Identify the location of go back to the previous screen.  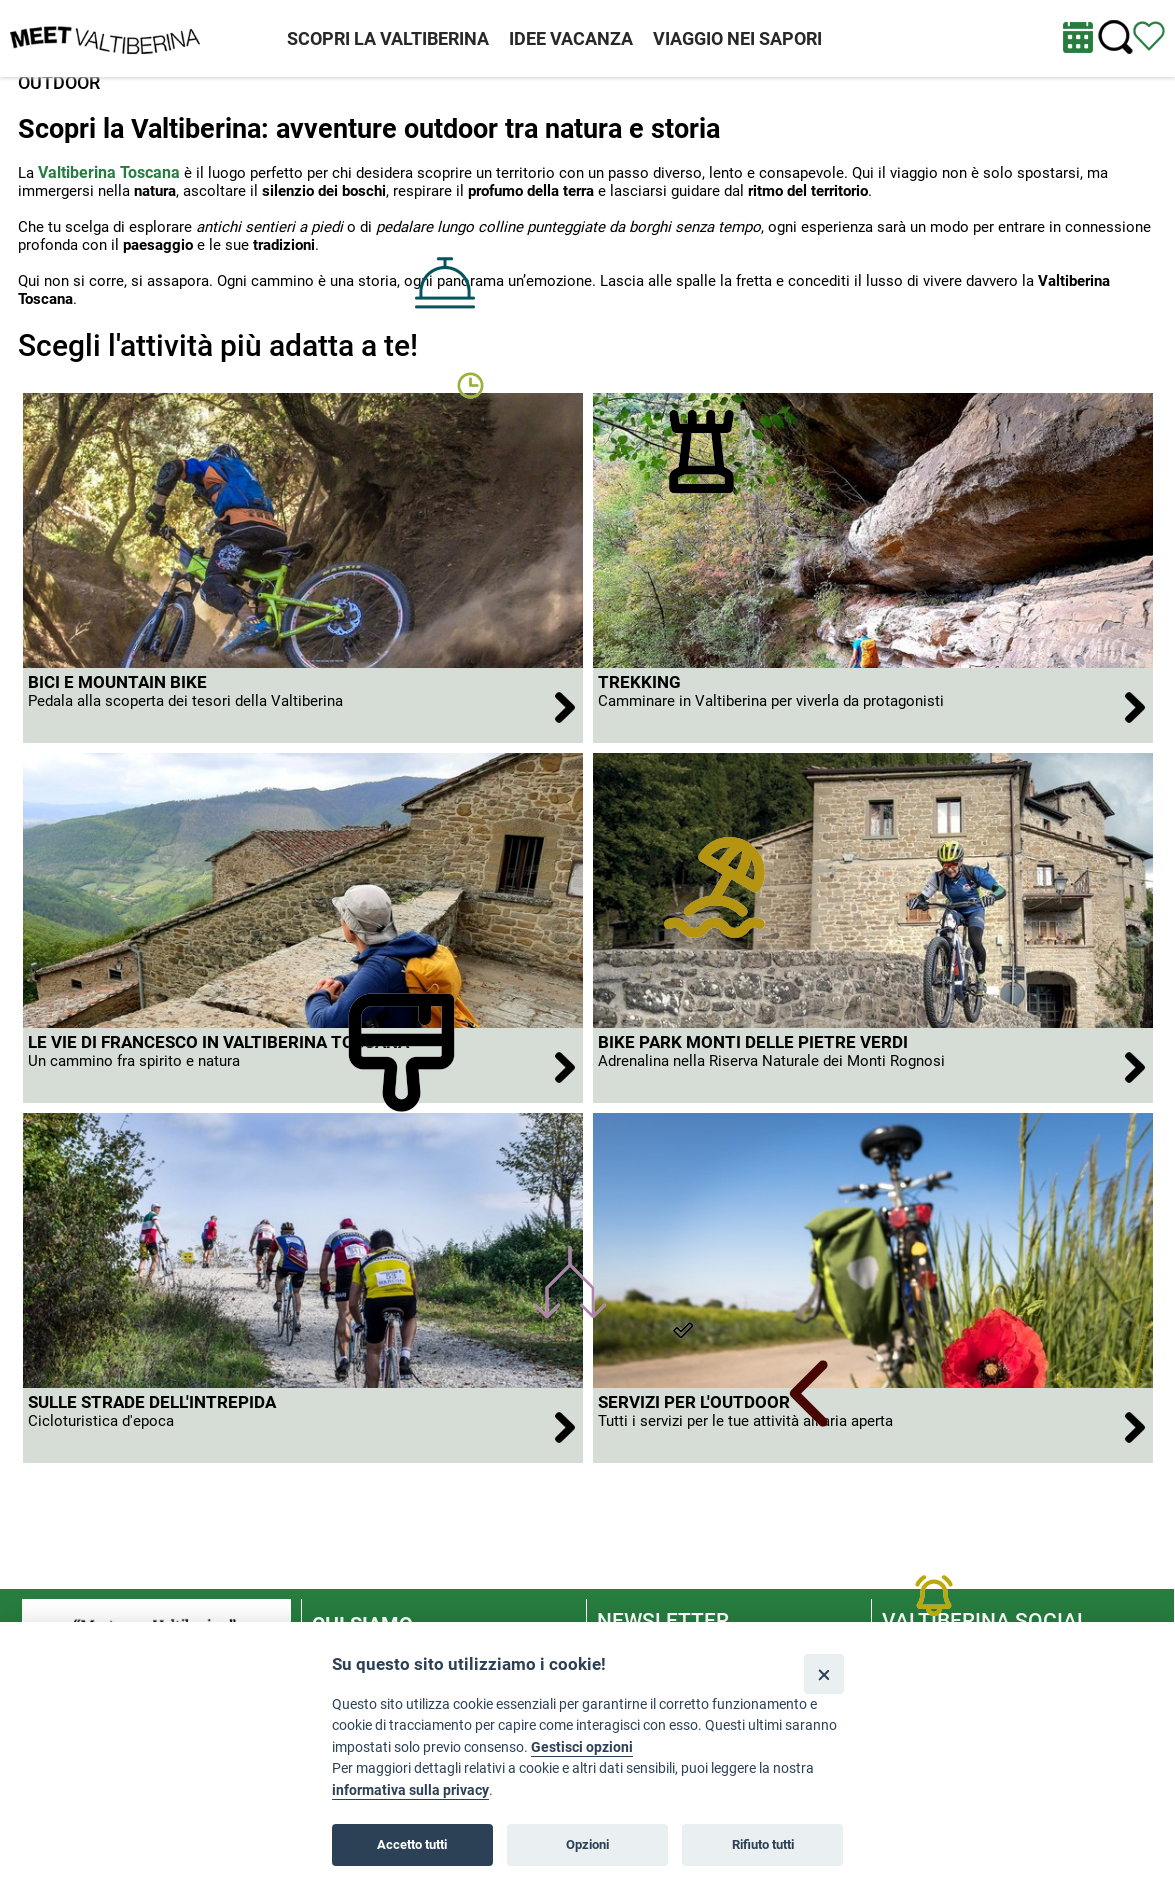
(813, 1393).